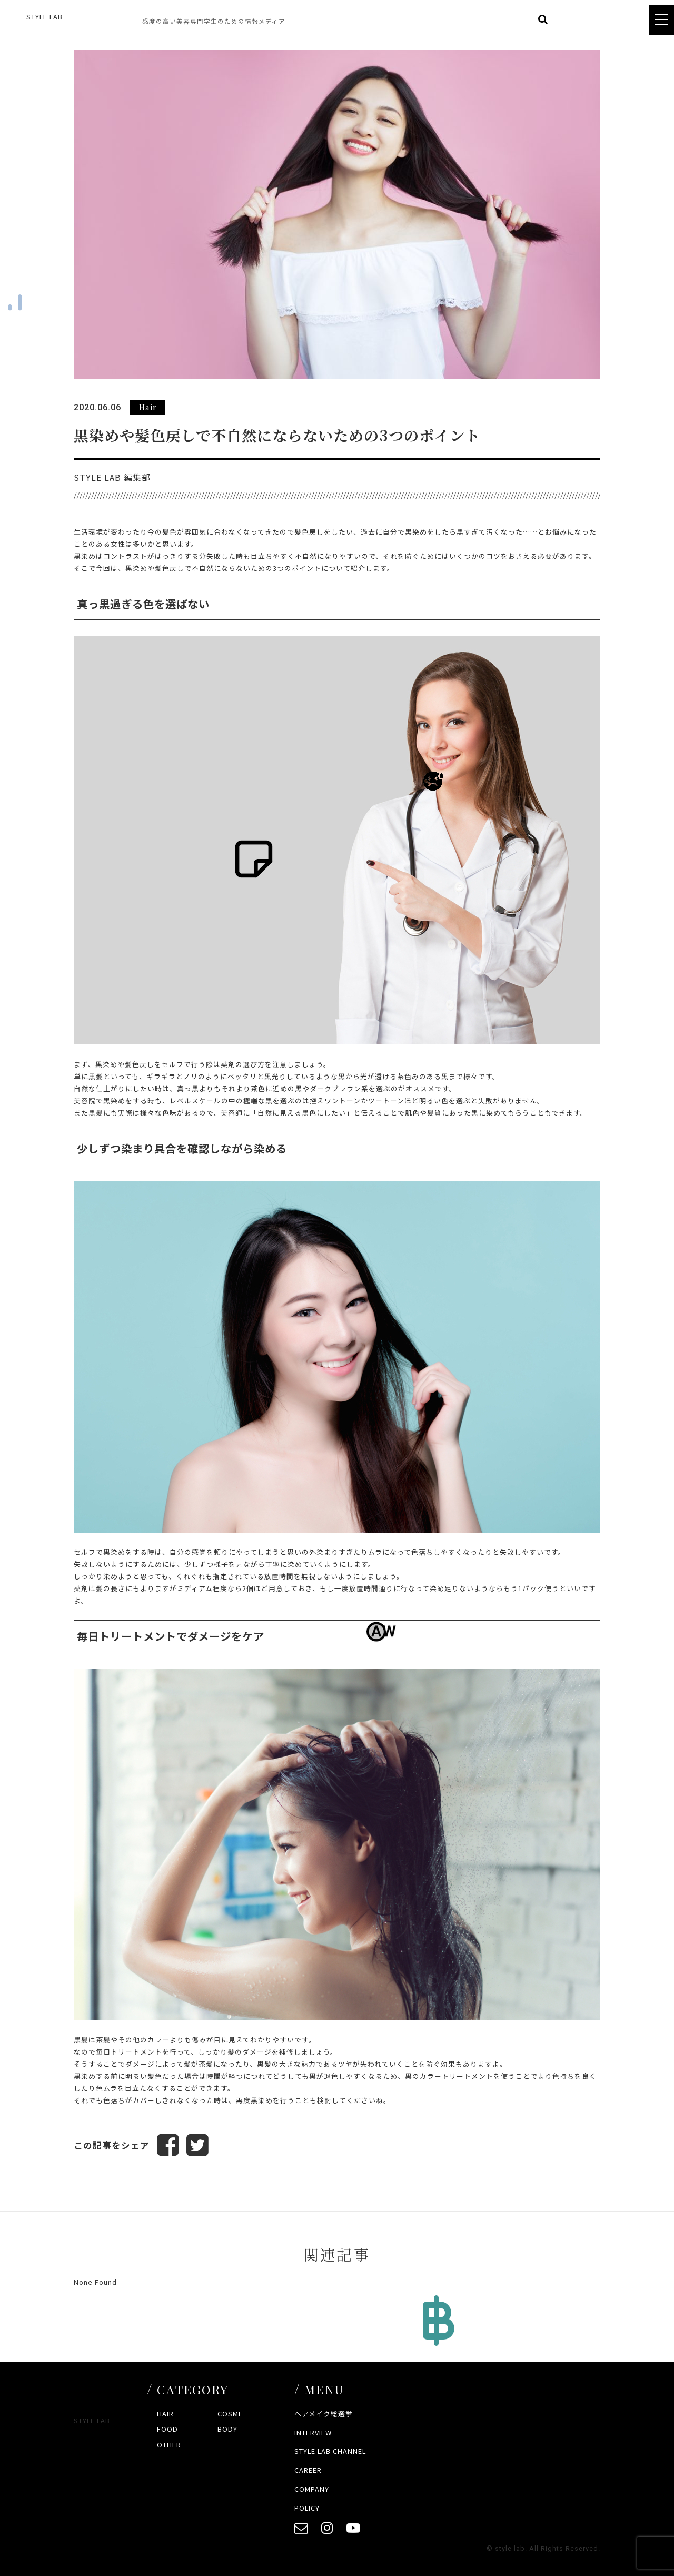 The height and width of the screenshot is (2576, 674). What do you see at coordinates (433, 781) in the screenshot?
I see `report feeling unwell or sick` at bounding box center [433, 781].